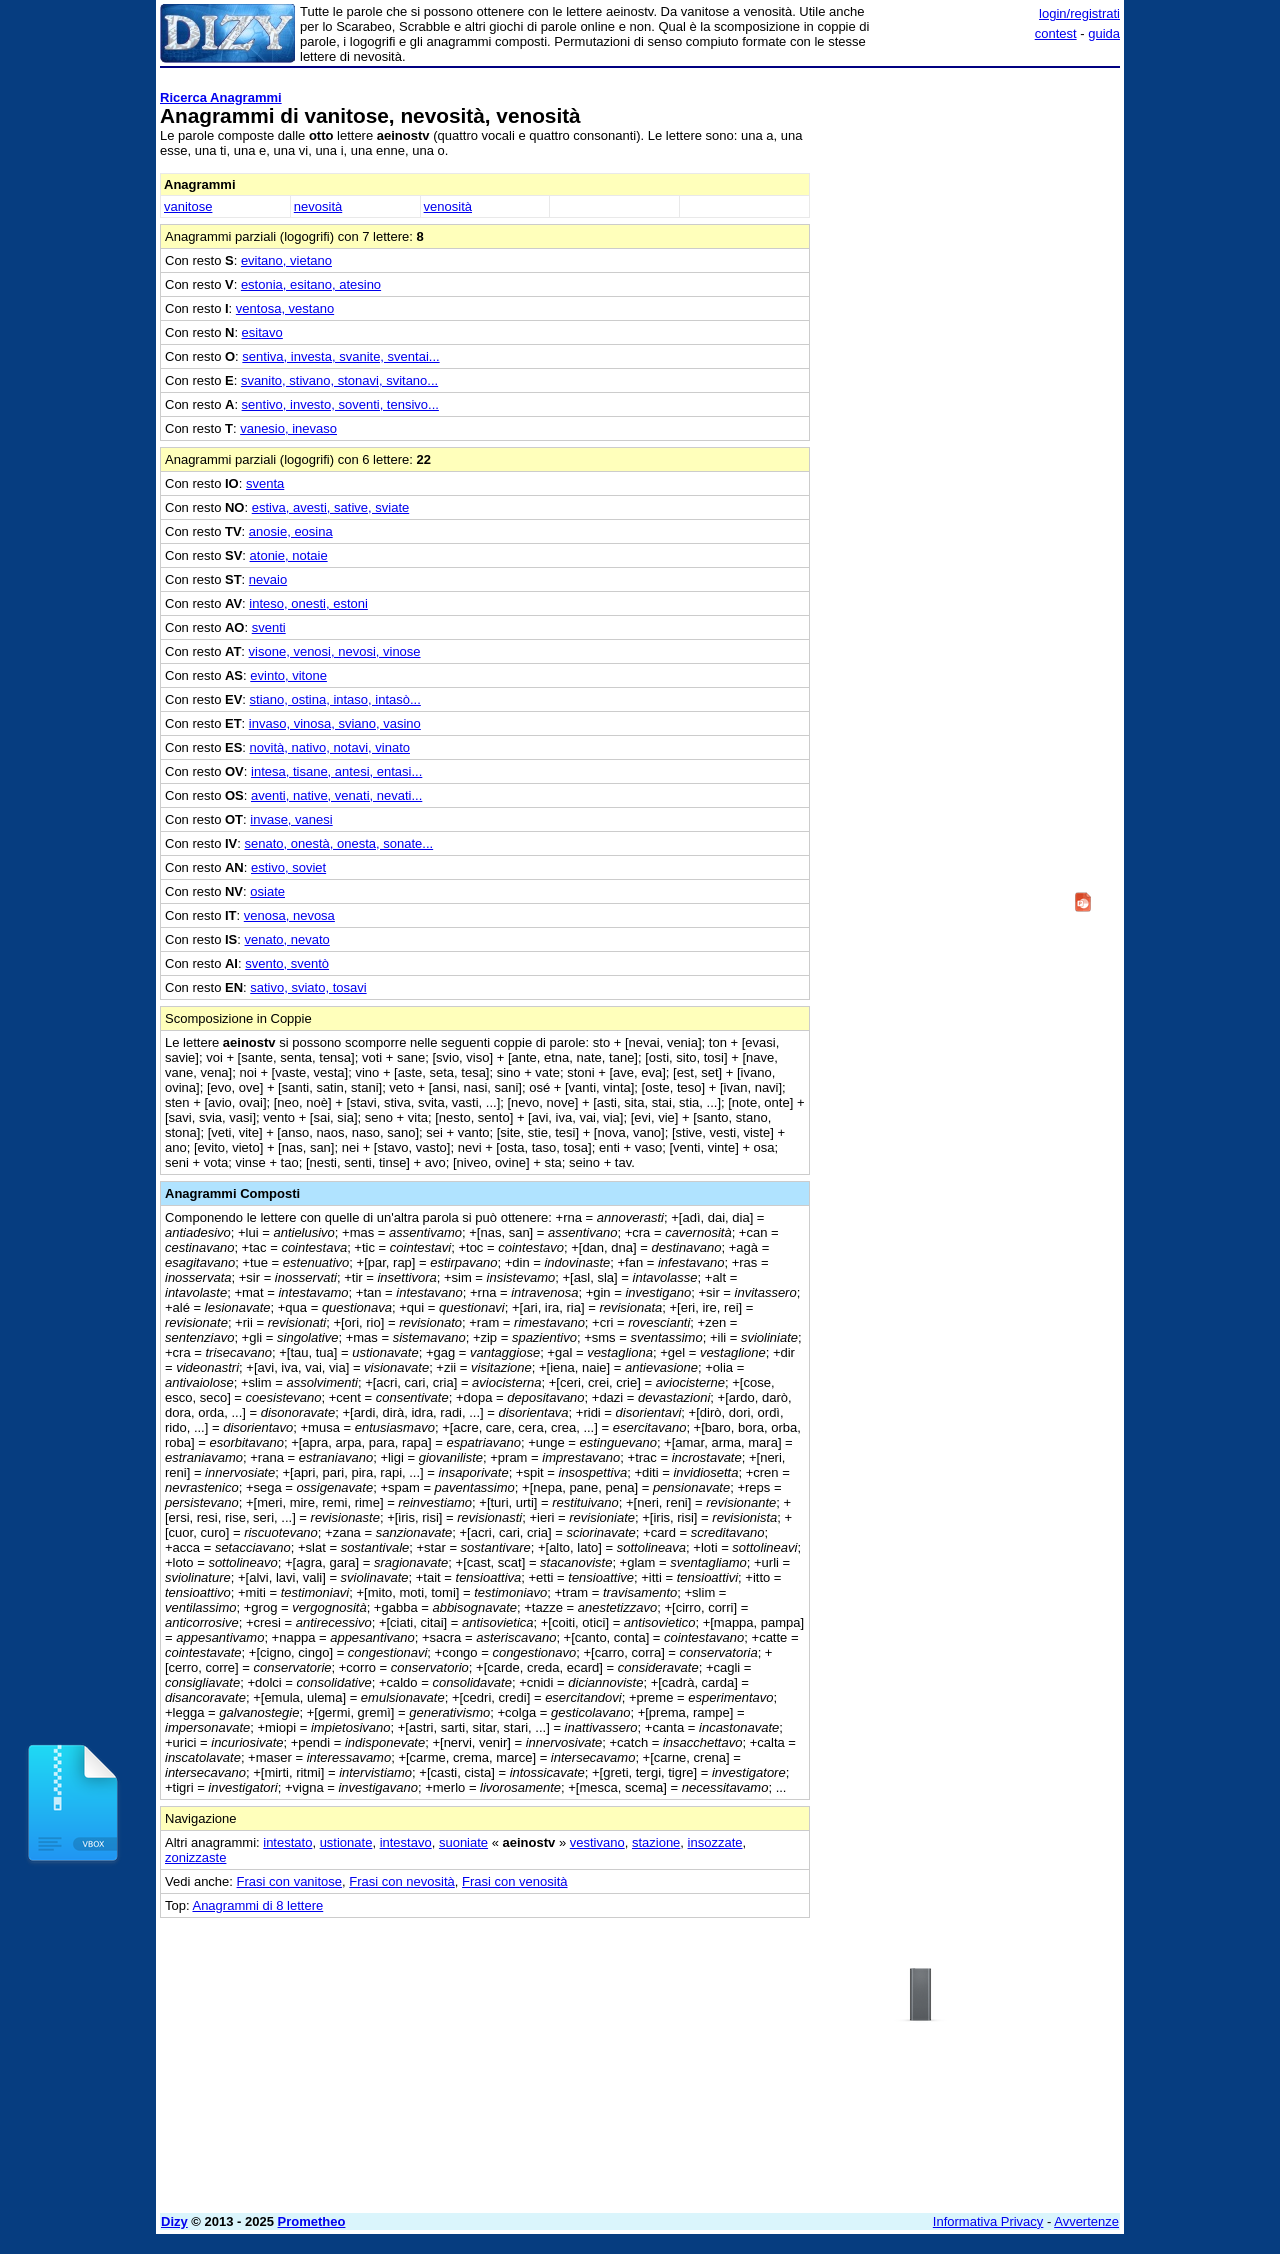 The width and height of the screenshot is (1280, 2254). What do you see at coordinates (920, 1995) in the screenshot?
I see `iPod nano device connected` at bounding box center [920, 1995].